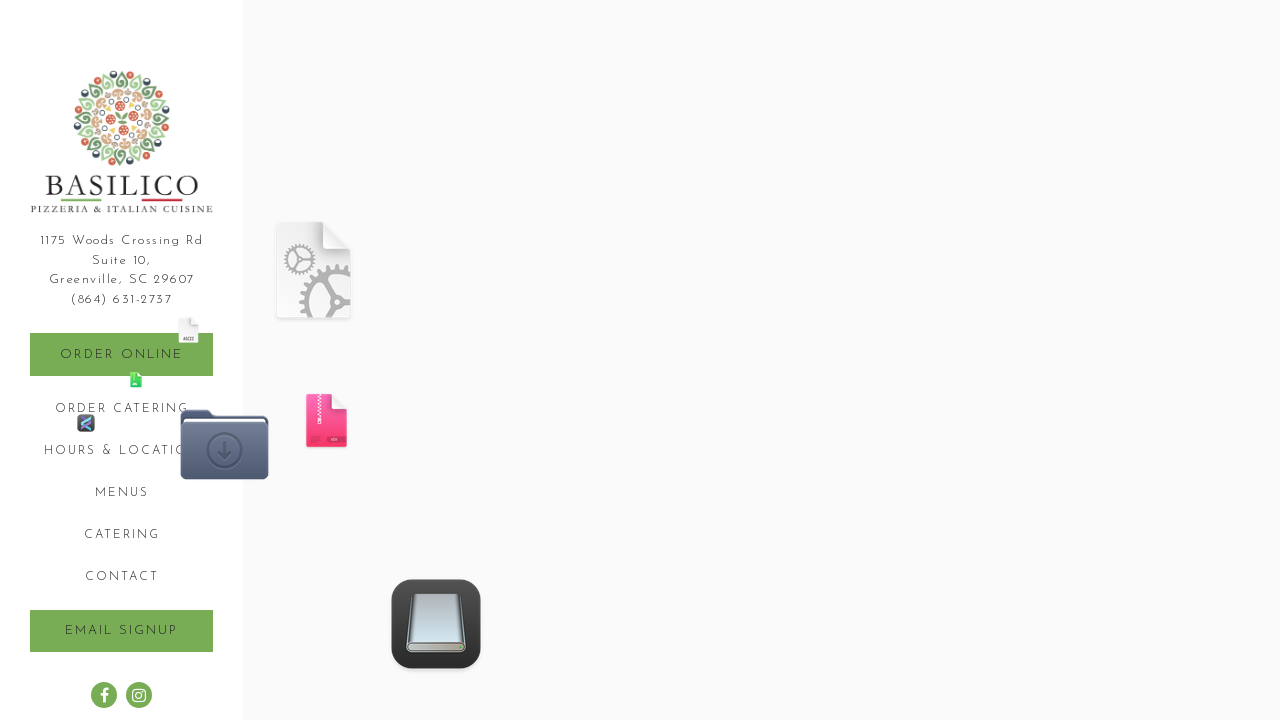 This screenshot has width=1280, height=720. Describe the element at coordinates (326, 421) in the screenshot. I see `a virtualbox virtual disk image file` at that location.